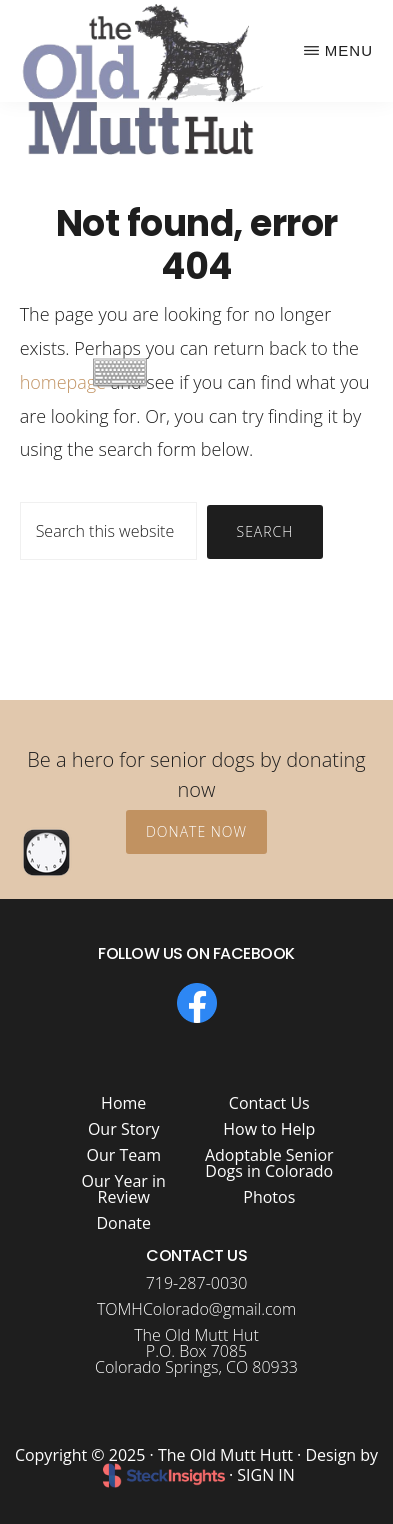 This screenshot has width=393, height=1524. Describe the element at coordinates (46, 852) in the screenshot. I see `open the clock app` at that location.